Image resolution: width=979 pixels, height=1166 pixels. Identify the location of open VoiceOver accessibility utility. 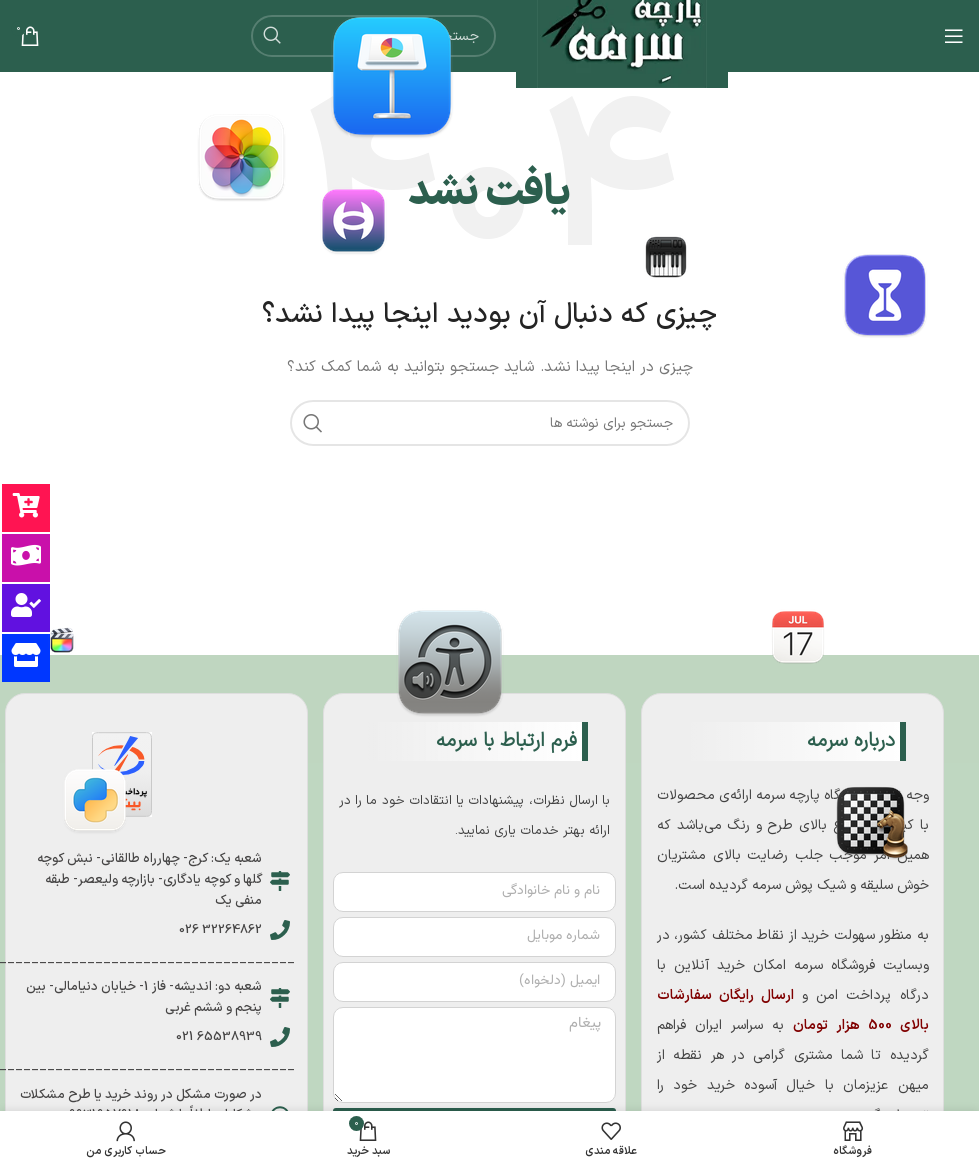
(450, 662).